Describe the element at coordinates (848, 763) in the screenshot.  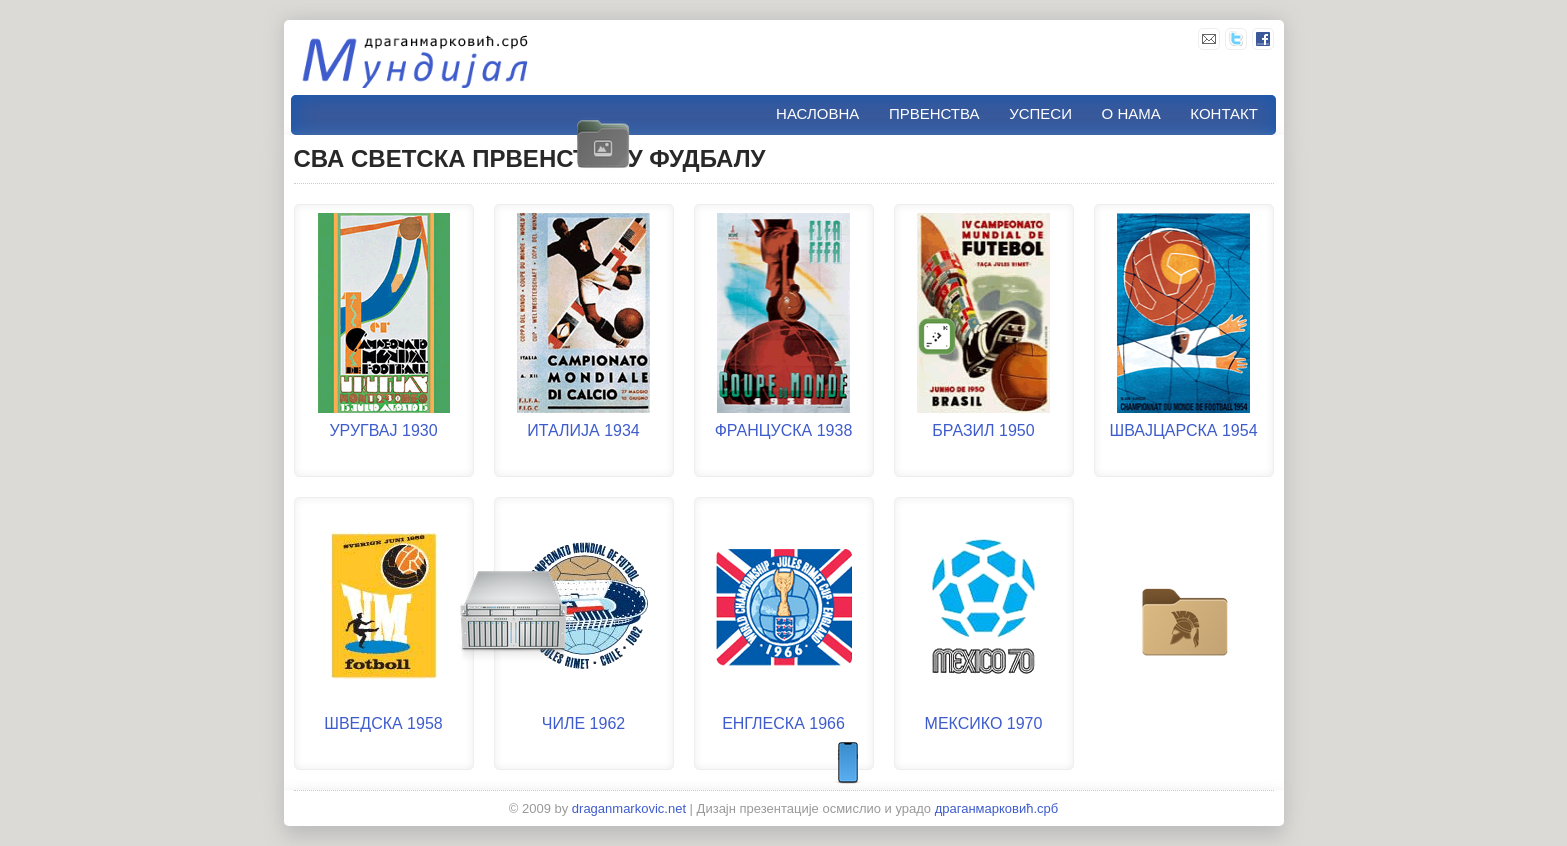
I see `iPhone 16e device icon` at that location.